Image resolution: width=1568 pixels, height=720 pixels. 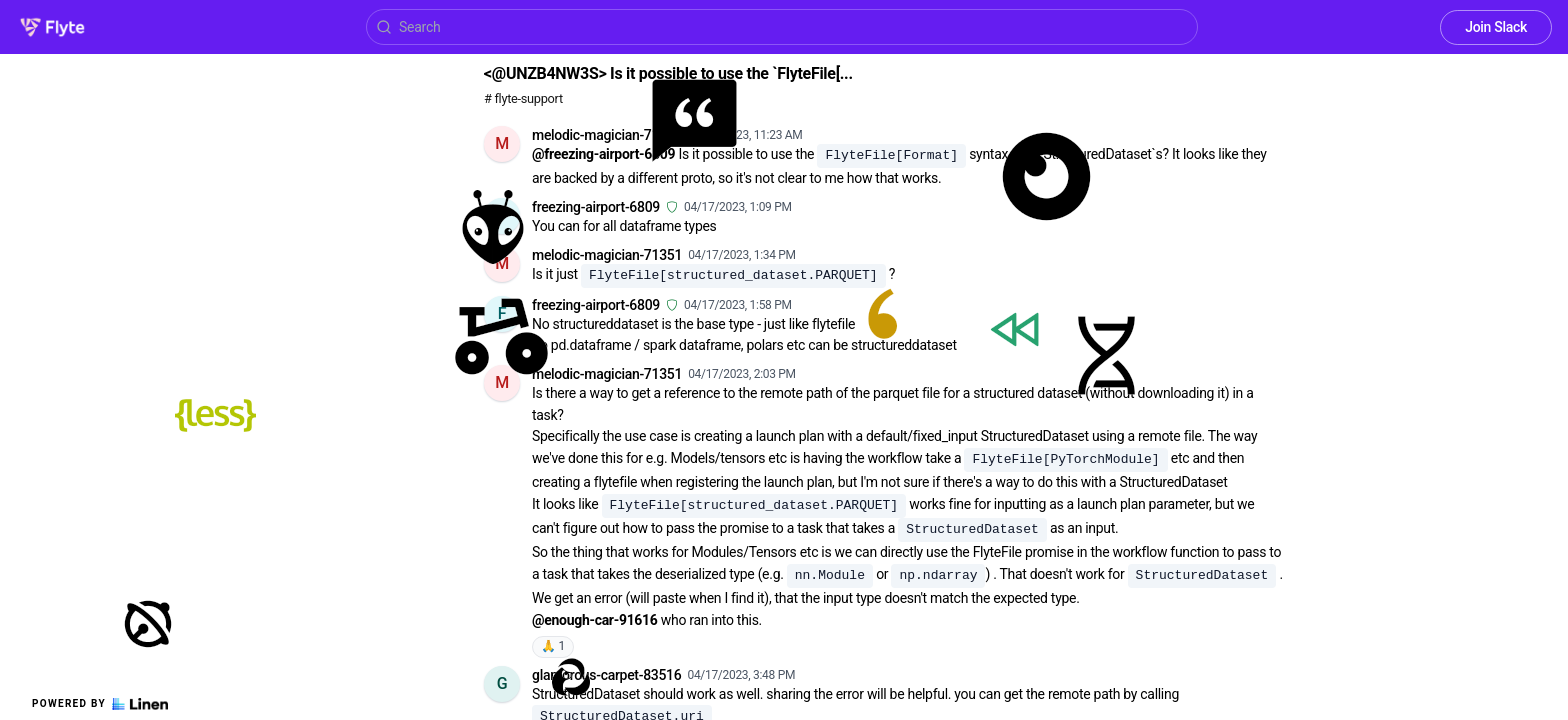 I want to click on access genetics or DNA-related information, so click(x=1106, y=355).